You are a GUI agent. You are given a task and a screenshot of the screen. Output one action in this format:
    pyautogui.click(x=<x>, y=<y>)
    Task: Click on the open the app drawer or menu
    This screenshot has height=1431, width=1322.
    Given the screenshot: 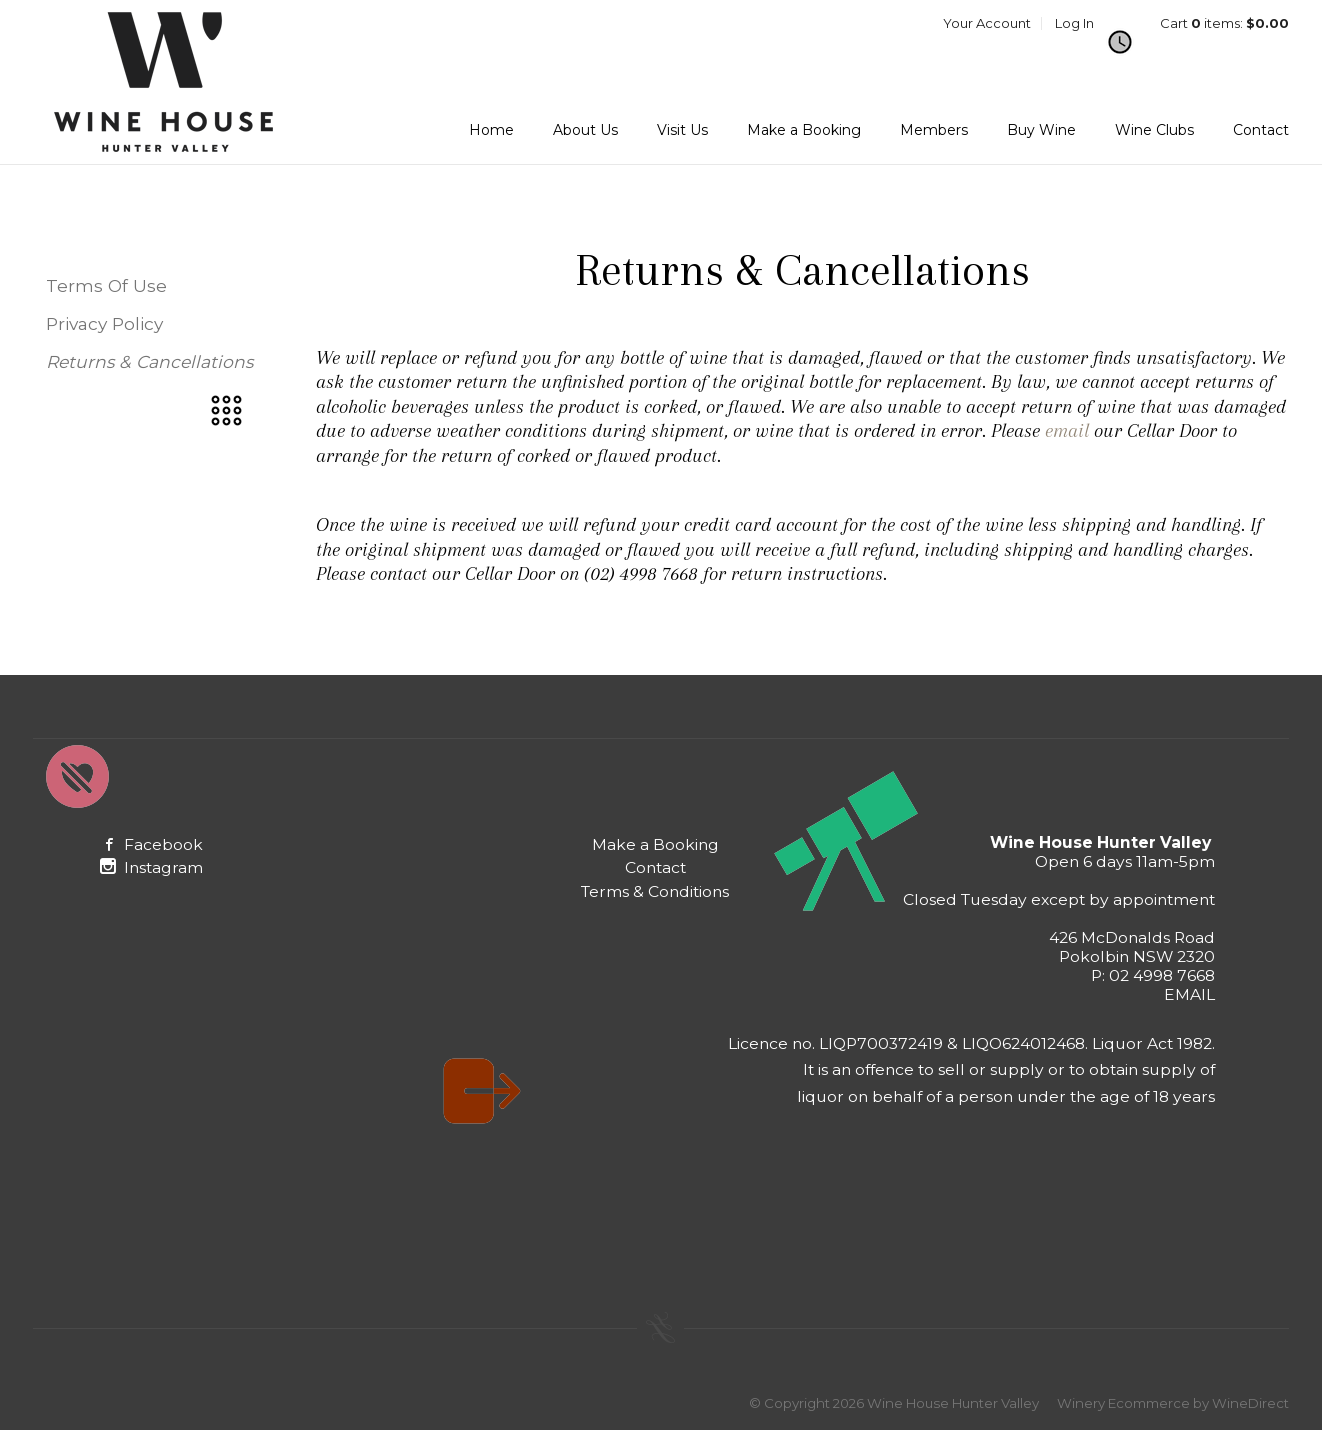 What is the action you would take?
    pyautogui.click(x=226, y=410)
    